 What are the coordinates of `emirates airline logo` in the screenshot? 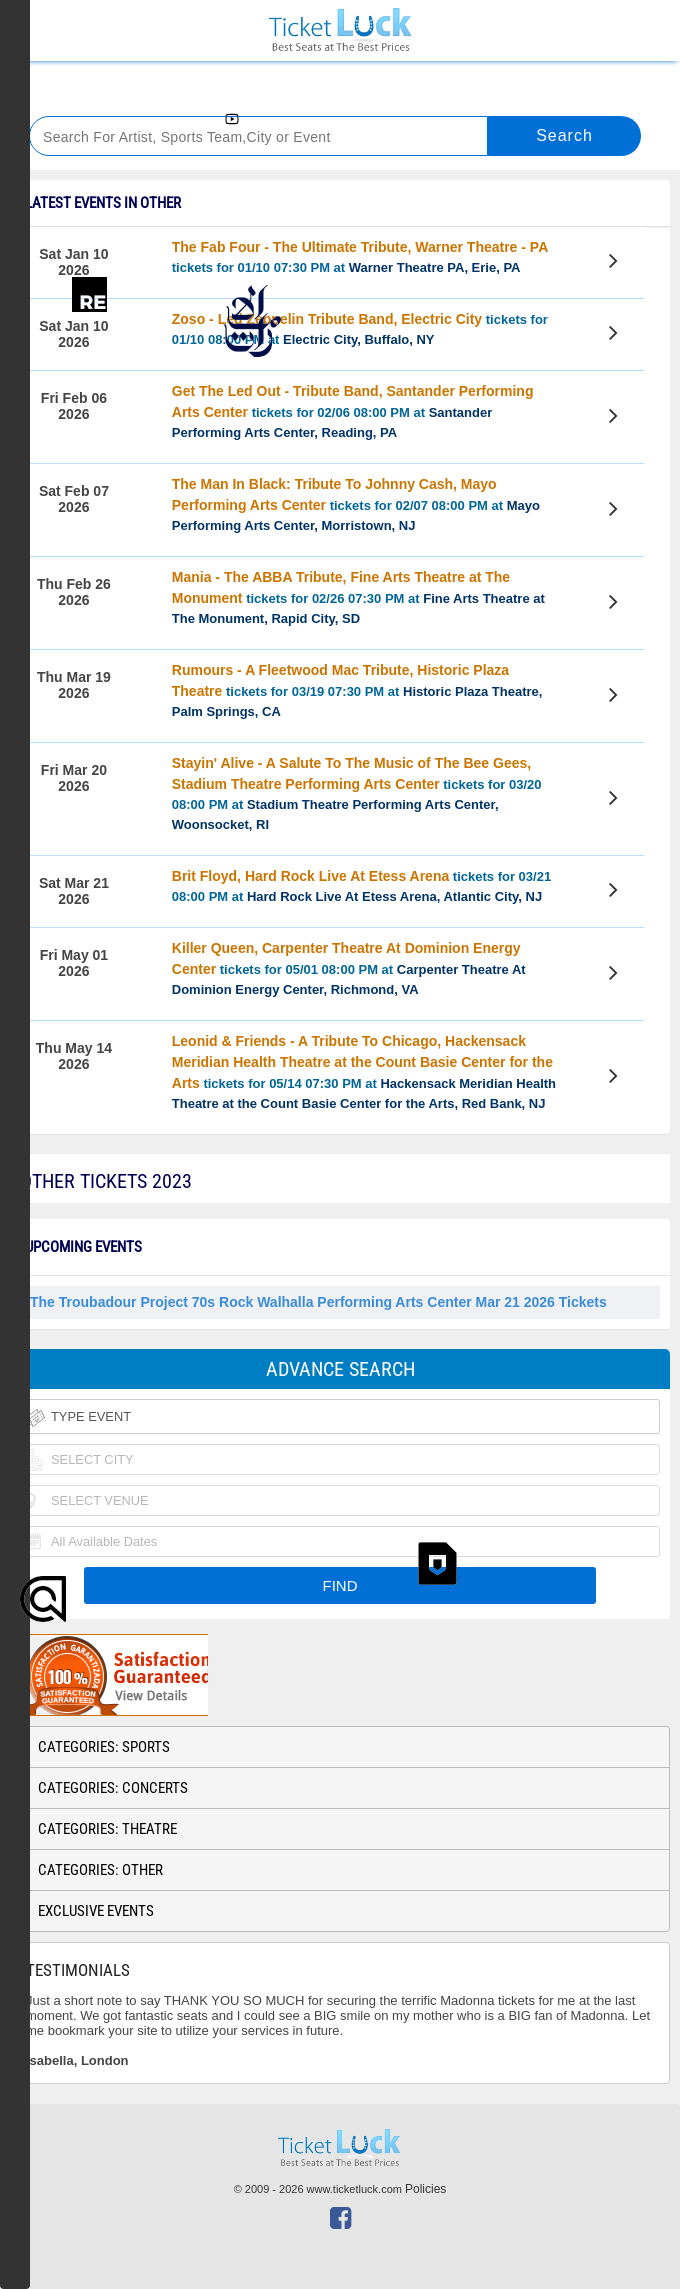 It's located at (252, 321).